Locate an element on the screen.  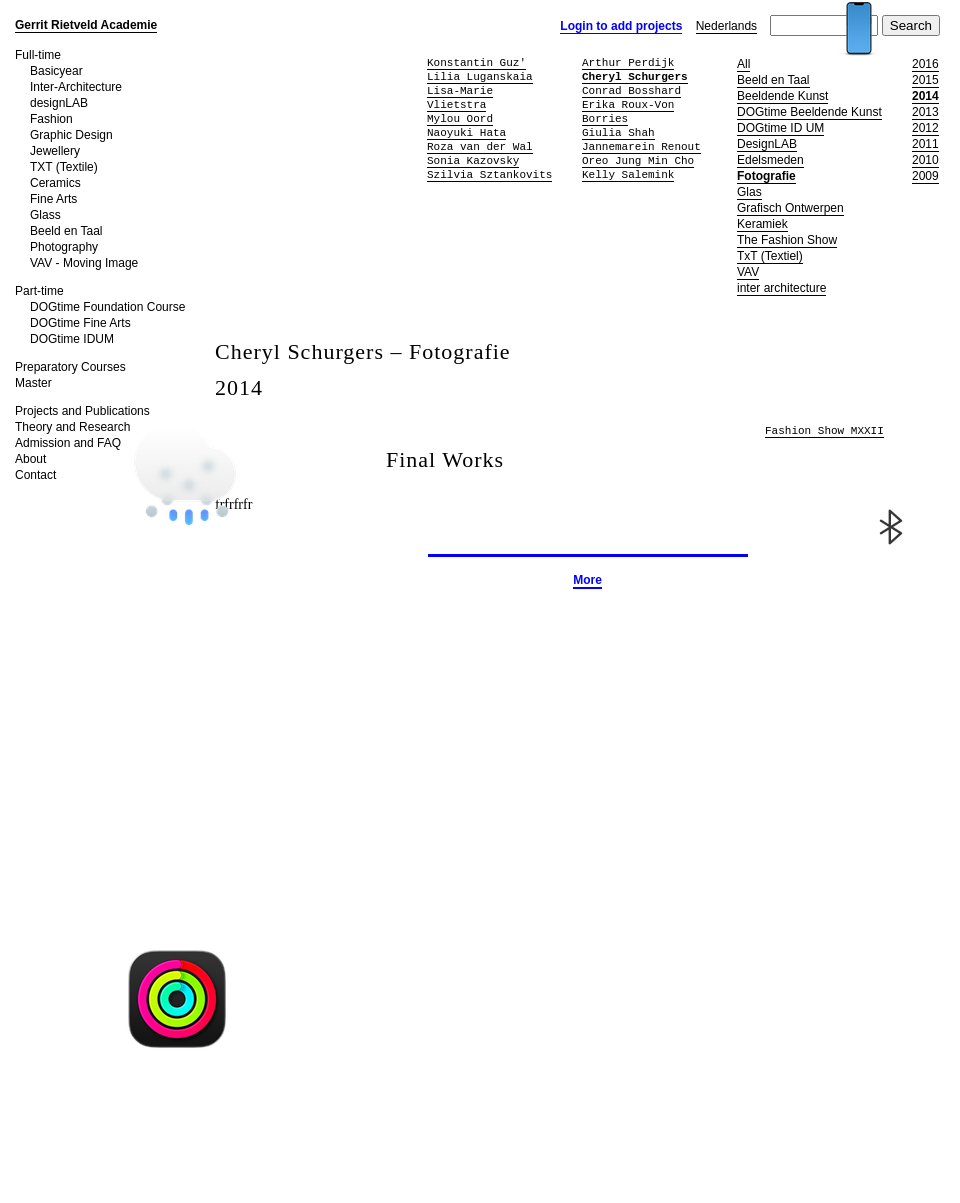
indicates mixed precipitation weather conditions is located at coordinates (185, 474).